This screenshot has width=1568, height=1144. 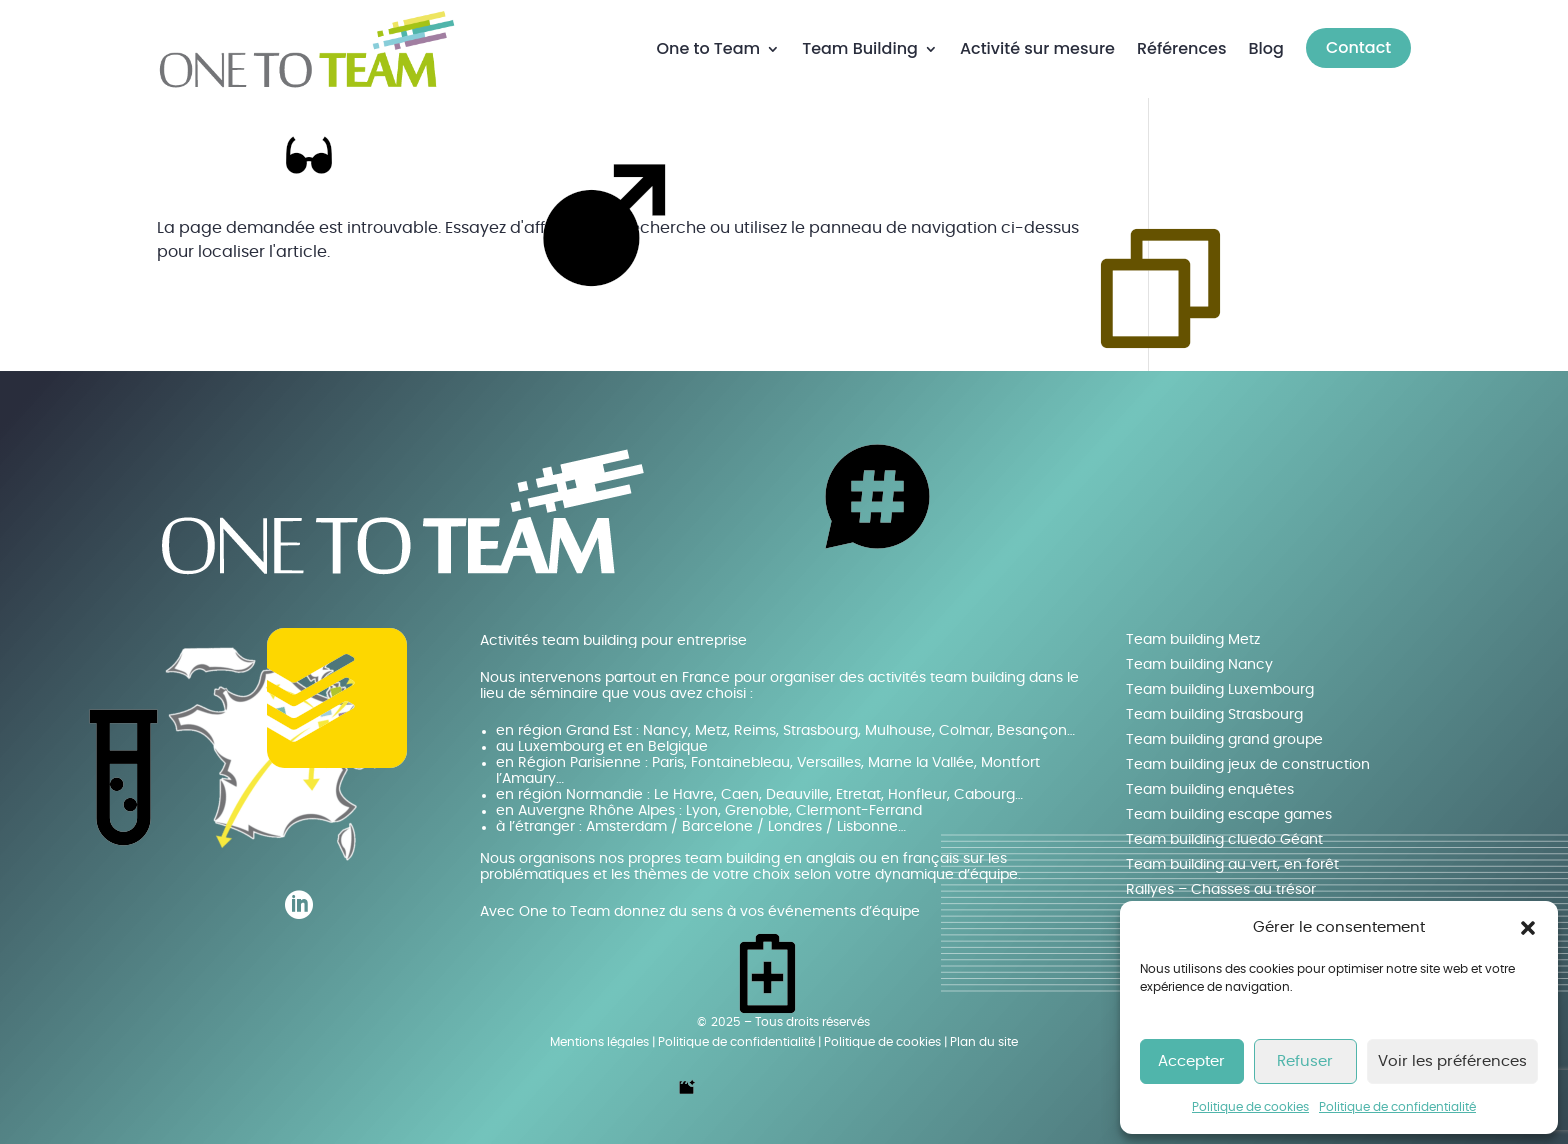 I want to click on indicates male or men's section, so click(x=601, y=222).